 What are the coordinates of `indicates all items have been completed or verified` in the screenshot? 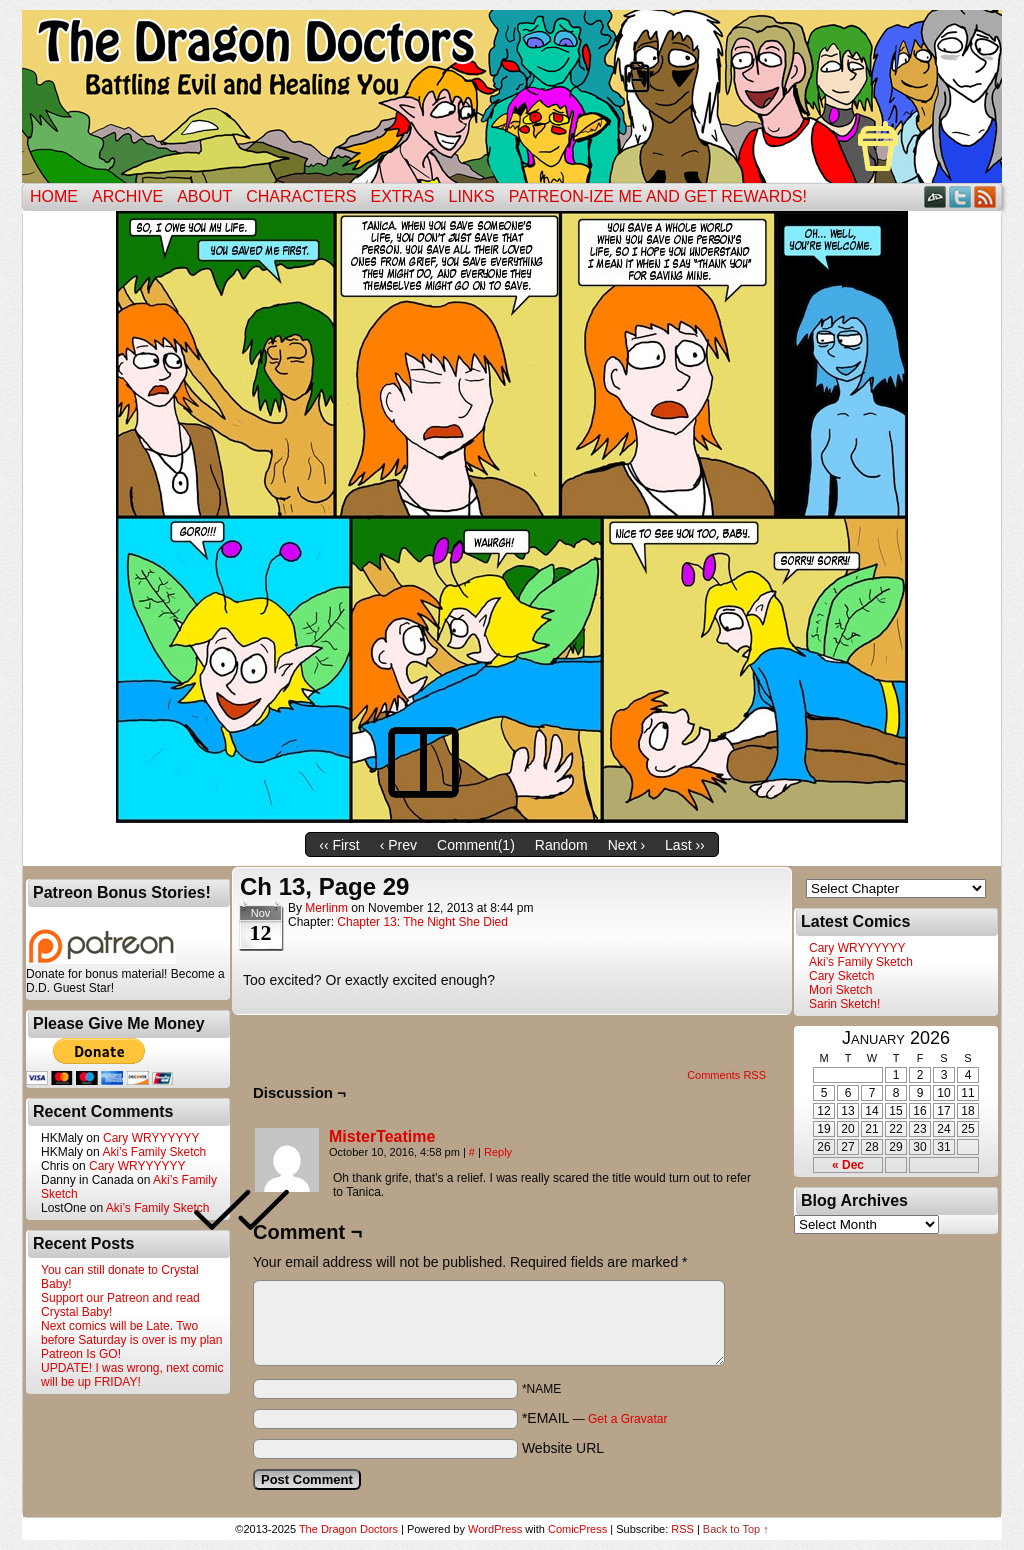 It's located at (241, 1211).